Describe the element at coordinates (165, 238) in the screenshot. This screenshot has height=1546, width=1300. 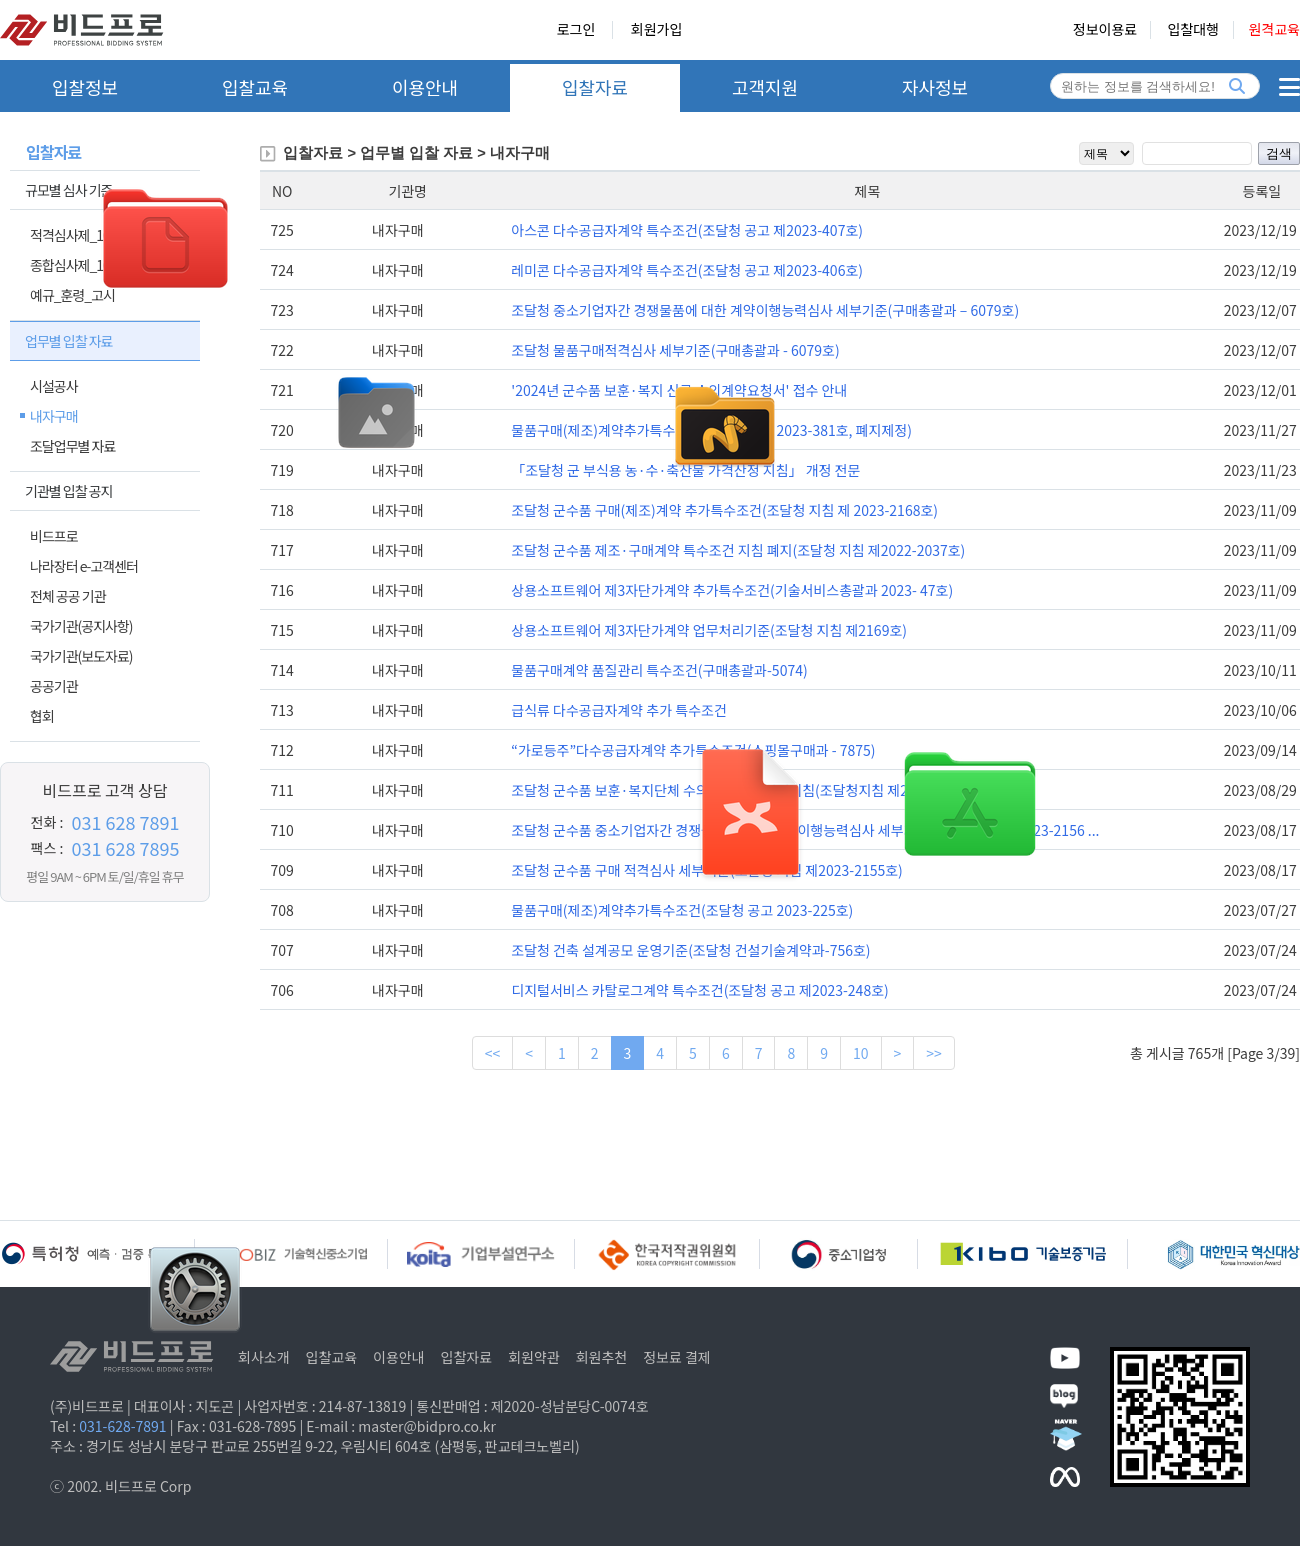
I see `open your documents folder` at that location.